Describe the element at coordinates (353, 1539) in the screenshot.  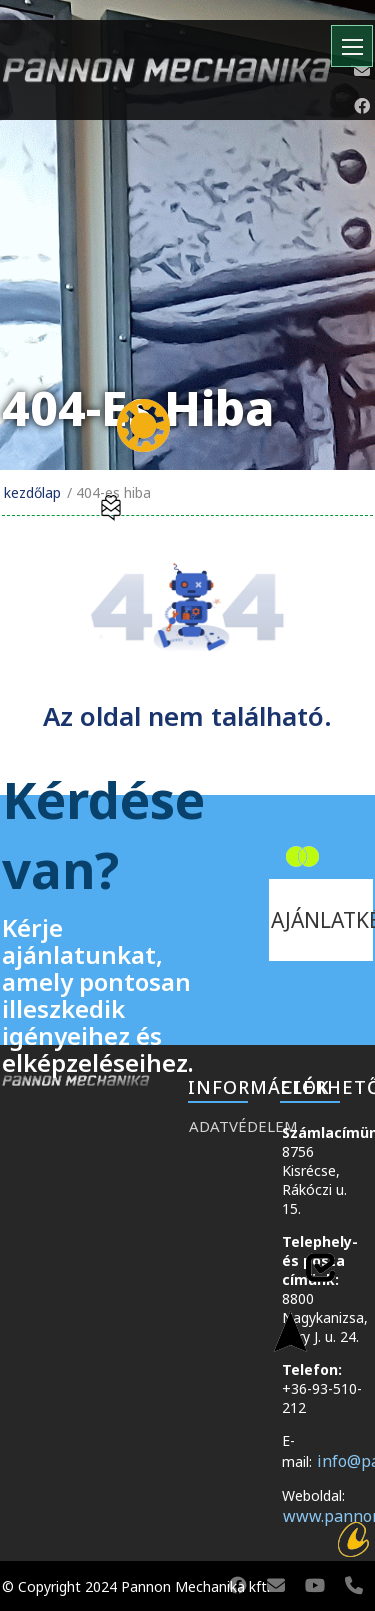
I see `crewai logo` at that location.